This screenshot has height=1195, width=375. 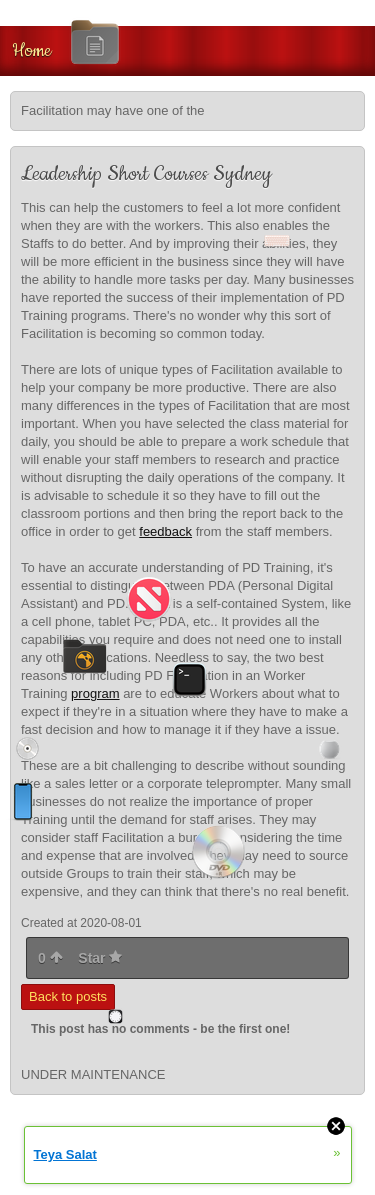 I want to click on open Apple News preferences, so click(x=149, y=599).